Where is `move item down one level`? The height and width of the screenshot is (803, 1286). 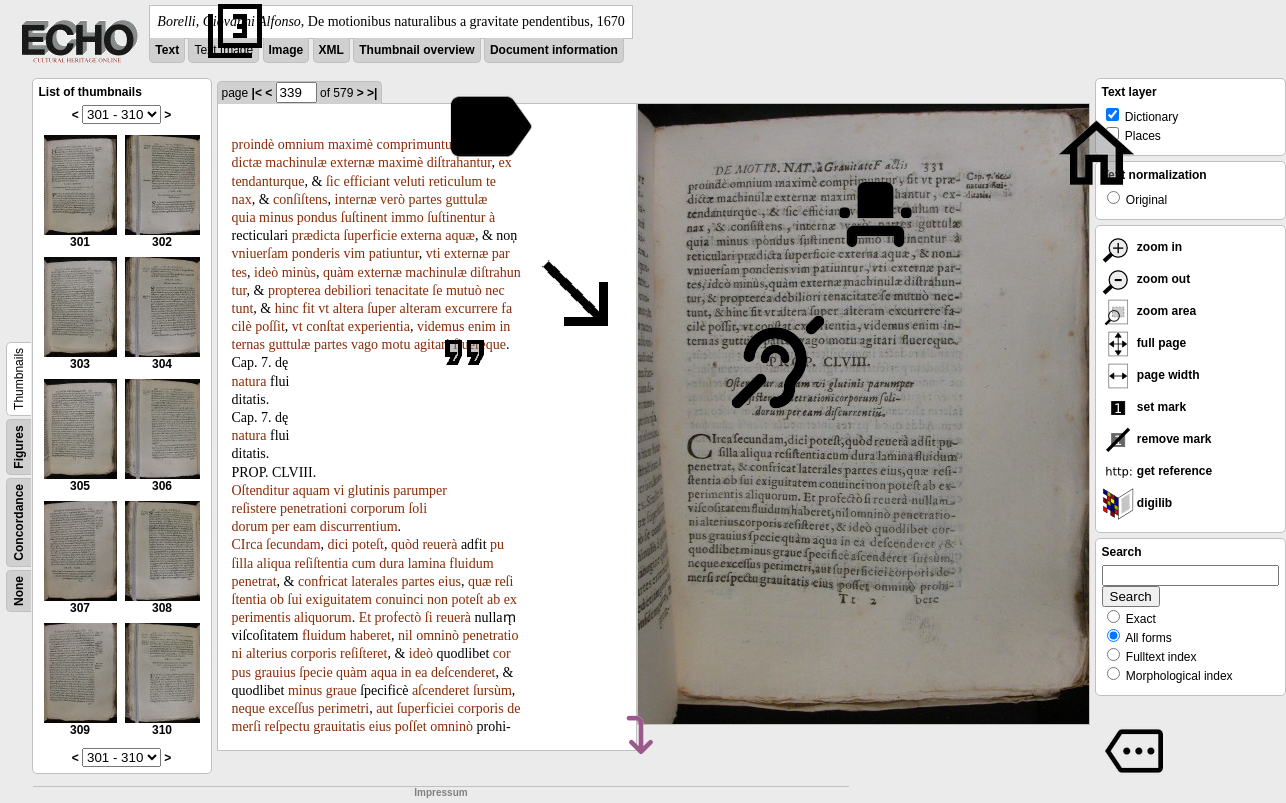
move item down one level is located at coordinates (641, 735).